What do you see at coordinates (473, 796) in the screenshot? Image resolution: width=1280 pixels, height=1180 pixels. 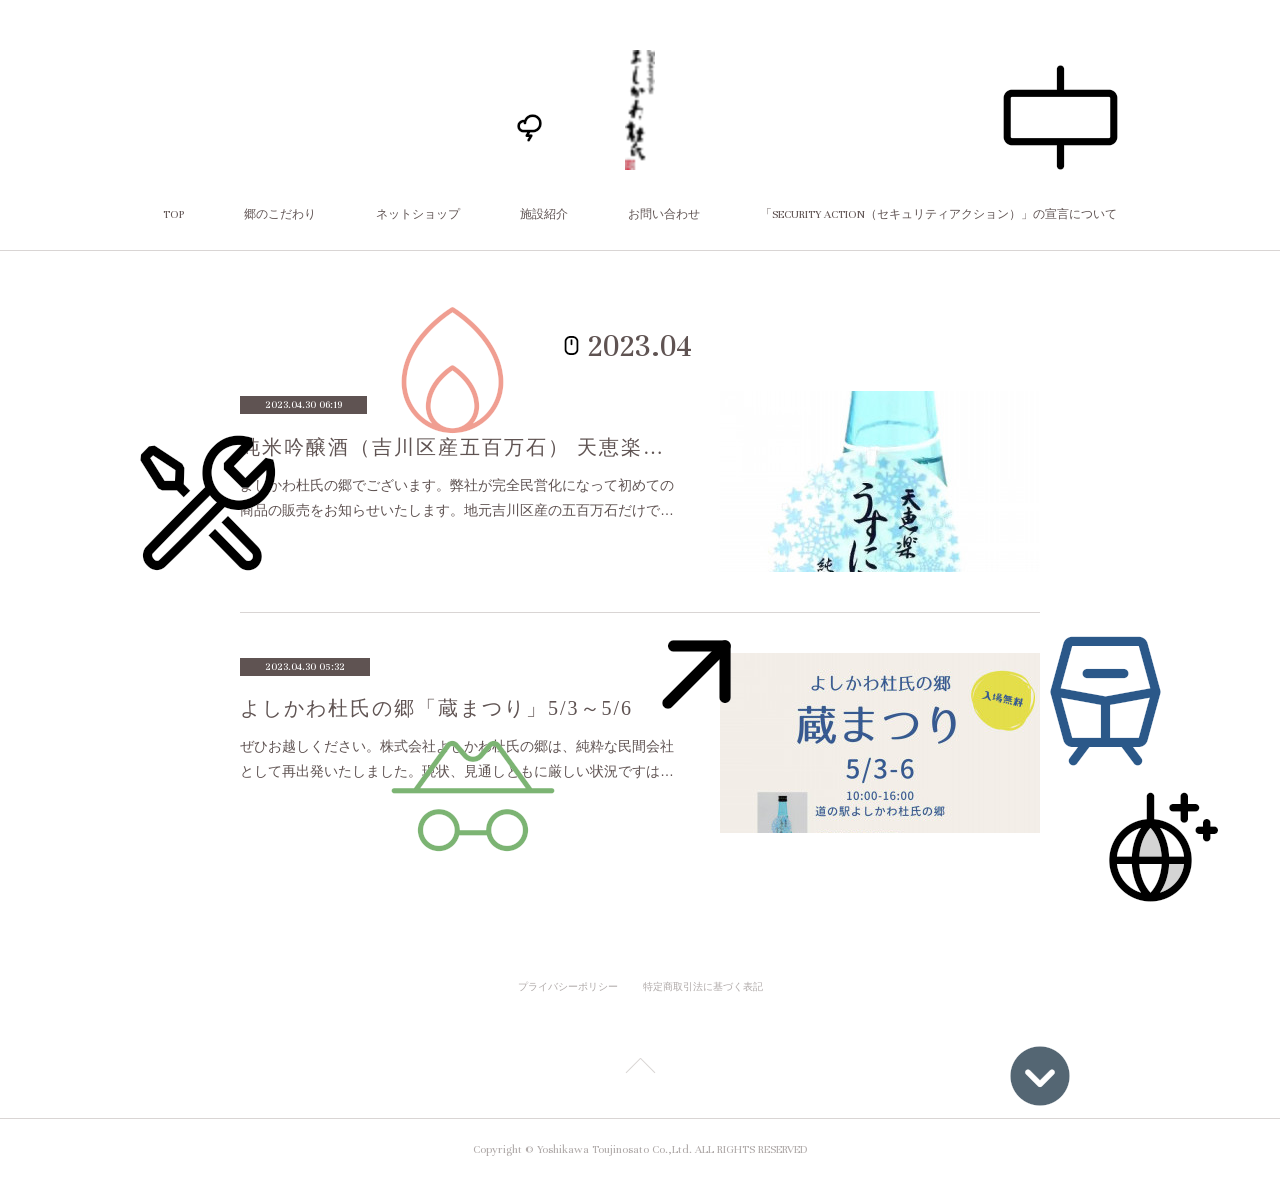 I see `enable incognito or private browsing mode` at bounding box center [473, 796].